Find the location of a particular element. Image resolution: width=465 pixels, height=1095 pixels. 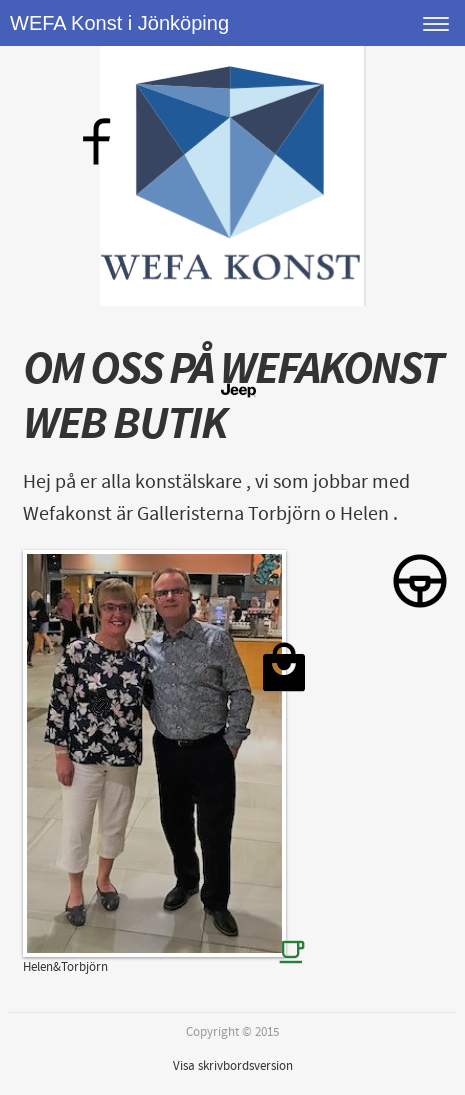

open Facebook app is located at coordinates (96, 144).